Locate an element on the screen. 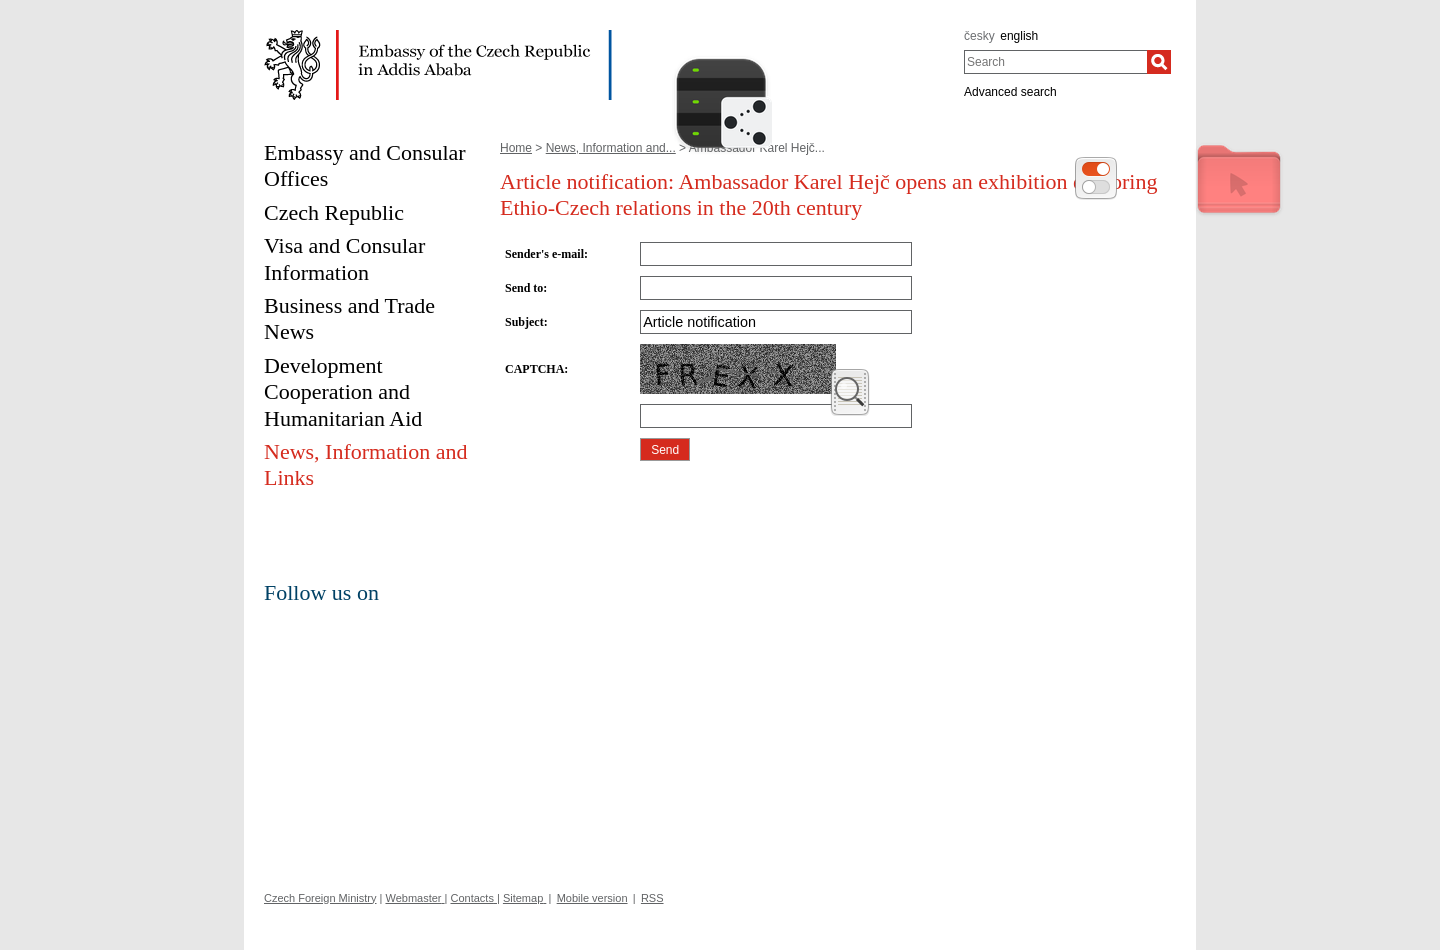  configure network server sharing preferences is located at coordinates (722, 105).